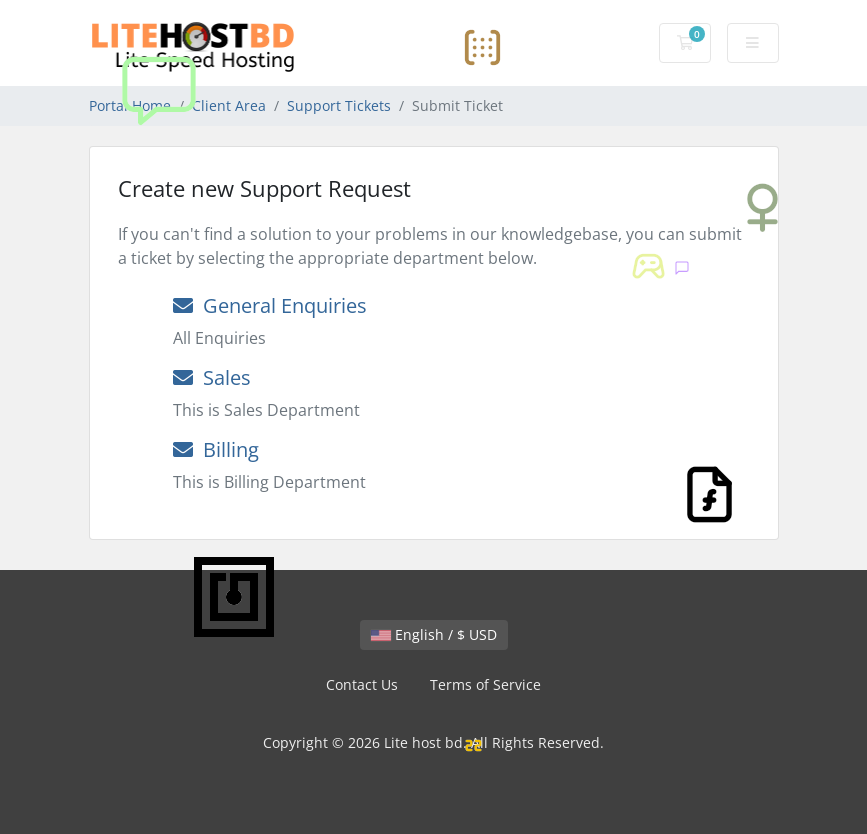  I want to click on open messaging or chat, so click(682, 268).